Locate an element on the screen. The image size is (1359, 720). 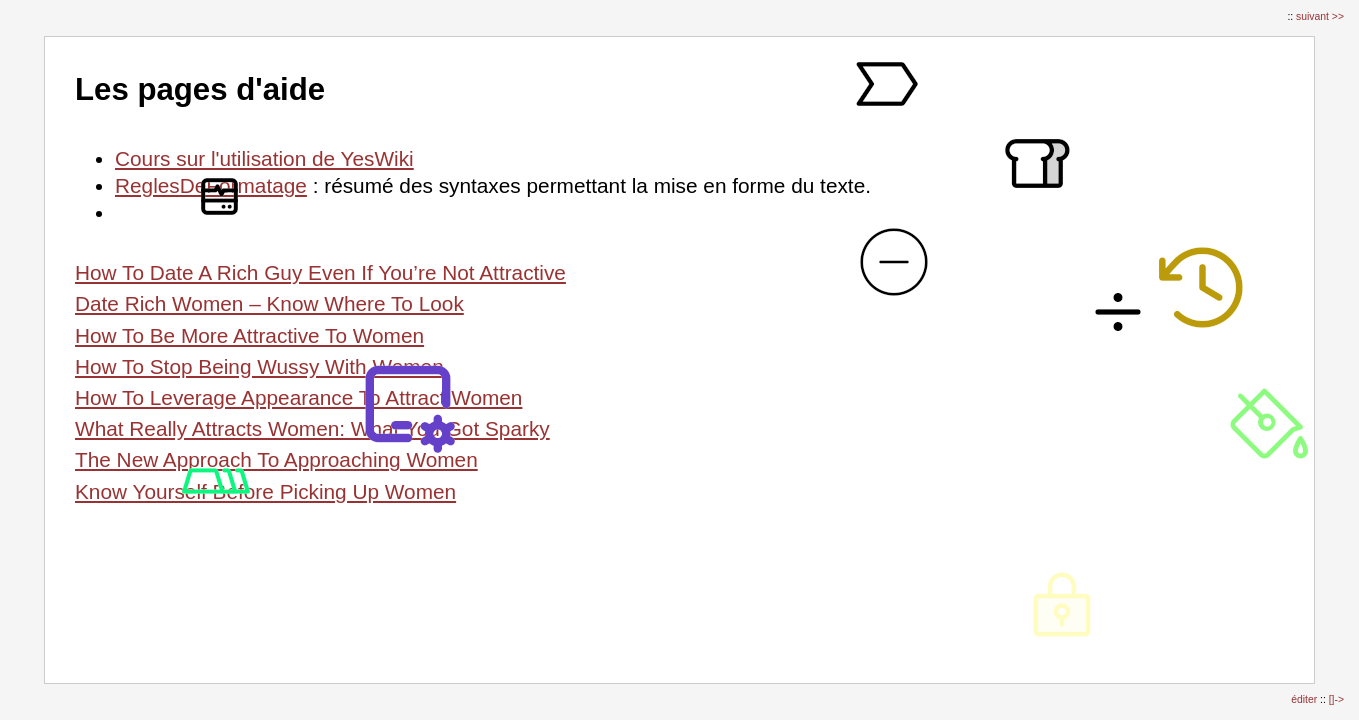
add a tag or label to an item is located at coordinates (885, 84).